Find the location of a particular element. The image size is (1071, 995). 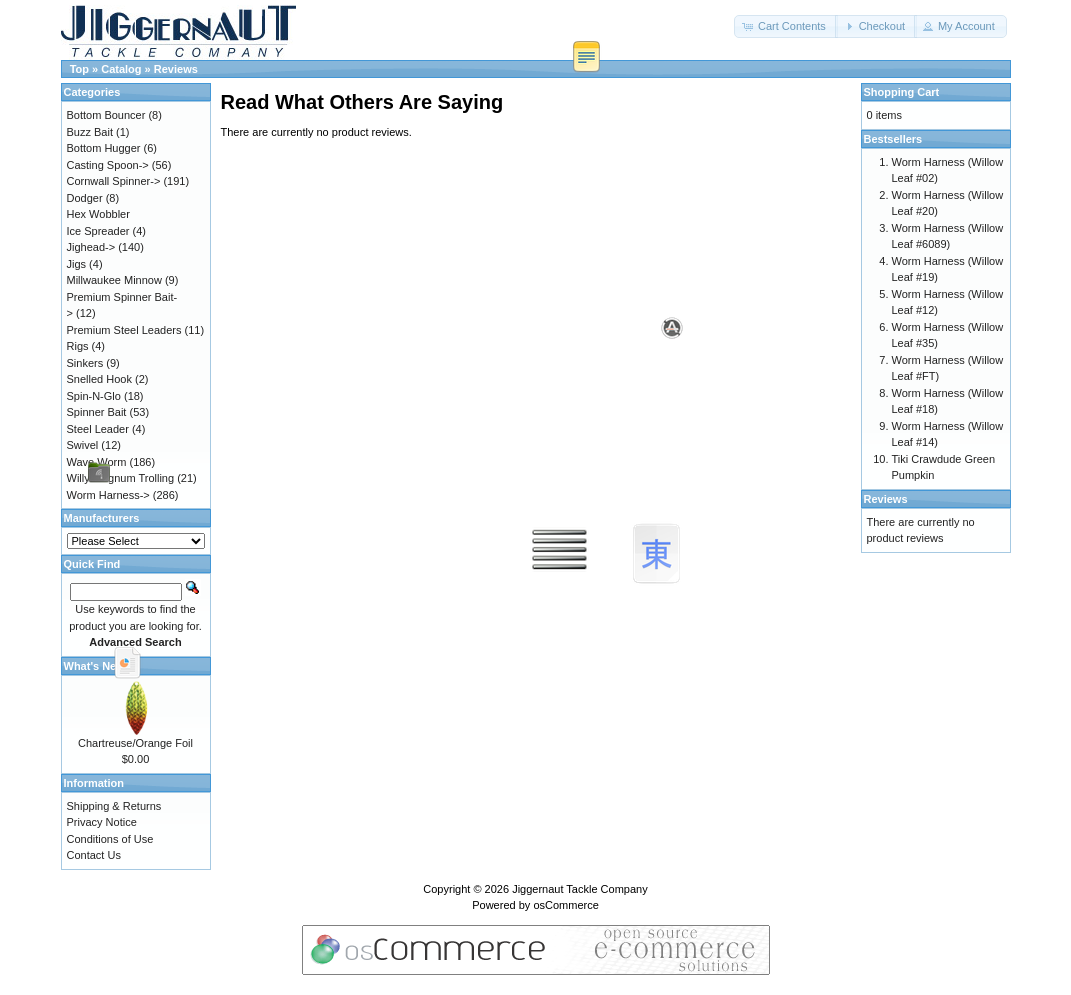

launch the GNOME Mahjongg game is located at coordinates (656, 553).